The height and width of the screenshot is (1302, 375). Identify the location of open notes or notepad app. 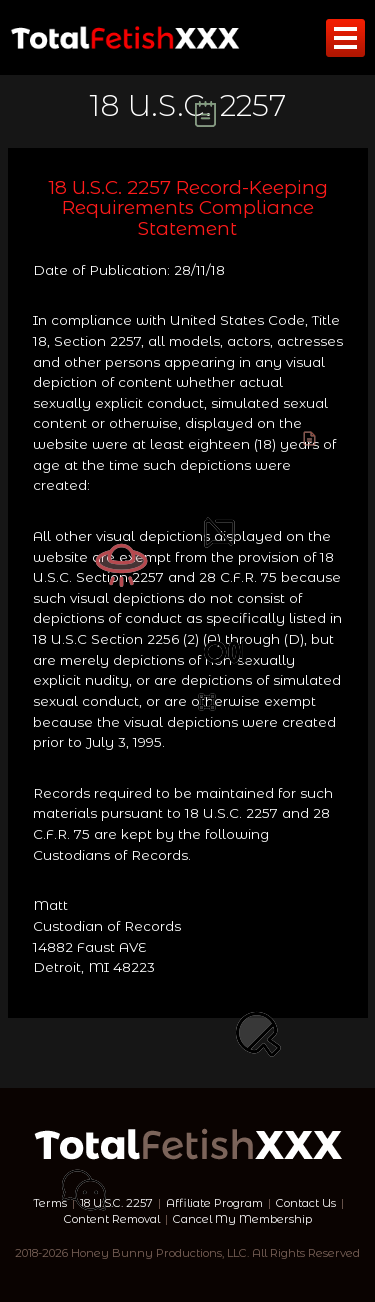
(205, 114).